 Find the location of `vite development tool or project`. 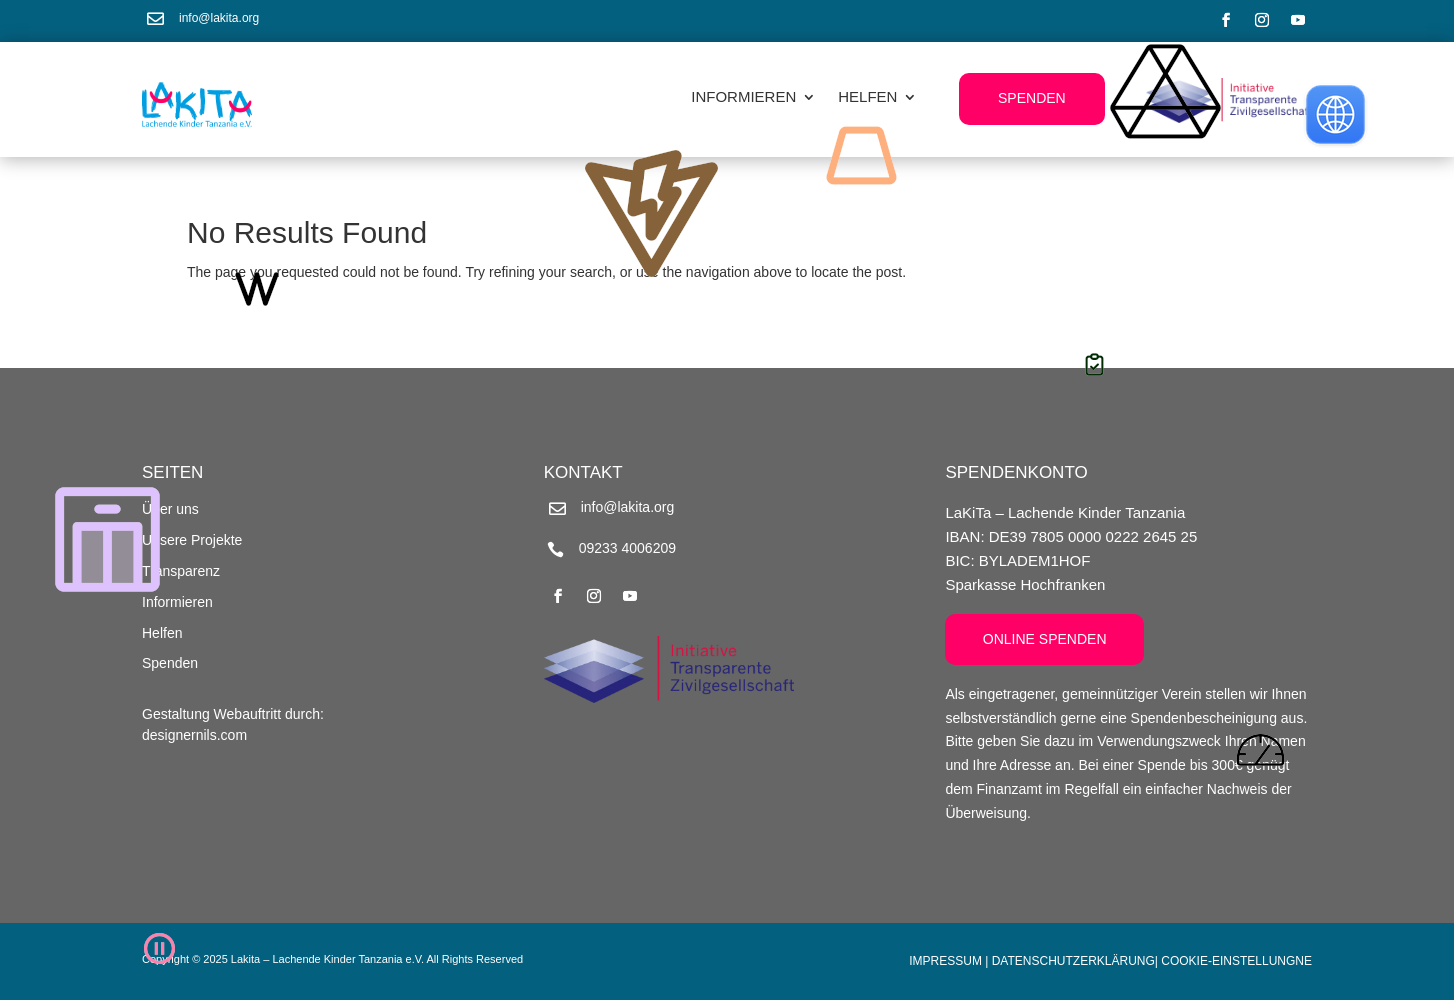

vite development tool or project is located at coordinates (651, 210).